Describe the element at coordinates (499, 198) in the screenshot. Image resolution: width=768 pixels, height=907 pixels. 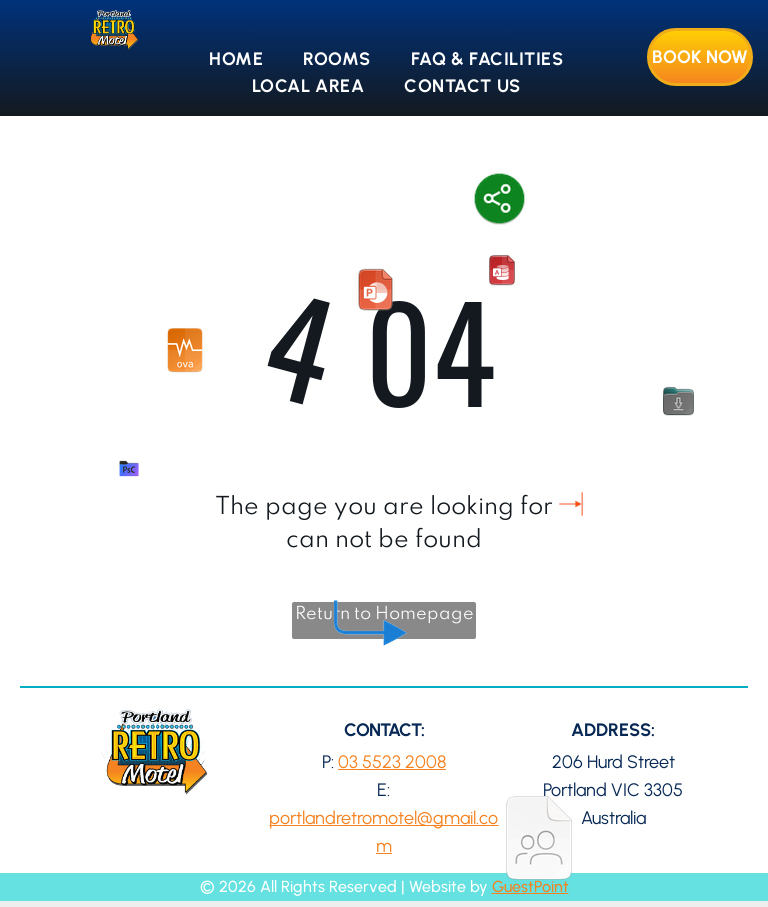
I see `access sharing and network preferences` at that location.